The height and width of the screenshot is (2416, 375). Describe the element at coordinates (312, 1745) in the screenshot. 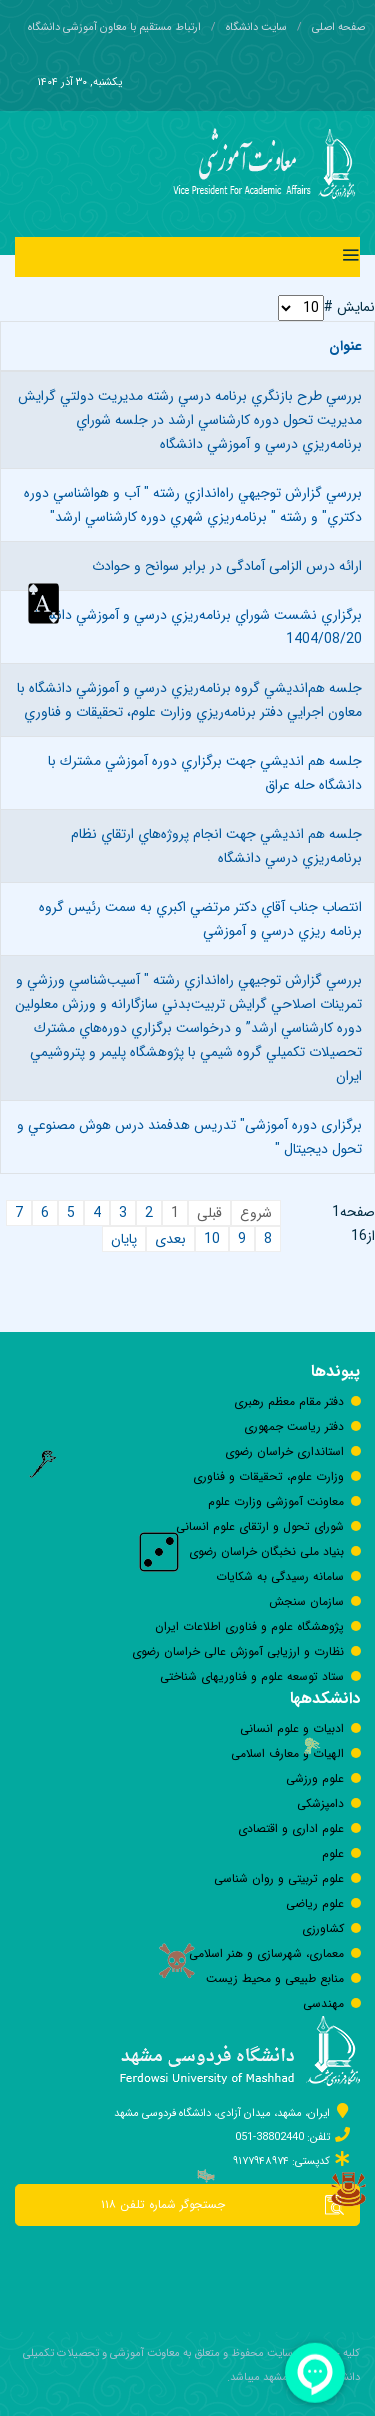

I see `viking ship figurehead or norse-themed game element` at that location.